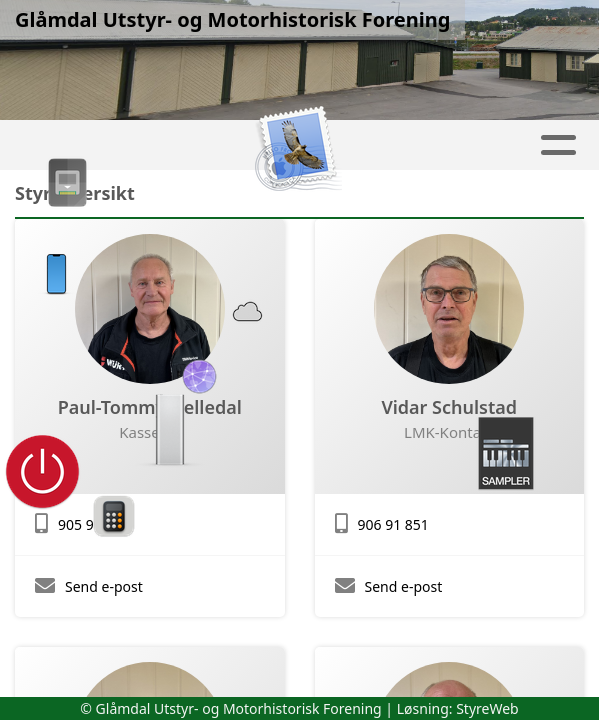 The width and height of the screenshot is (599, 720). What do you see at coordinates (67, 182) in the screenshot?
I see `game boy advance ROM file` at bounding box center [67, 182].